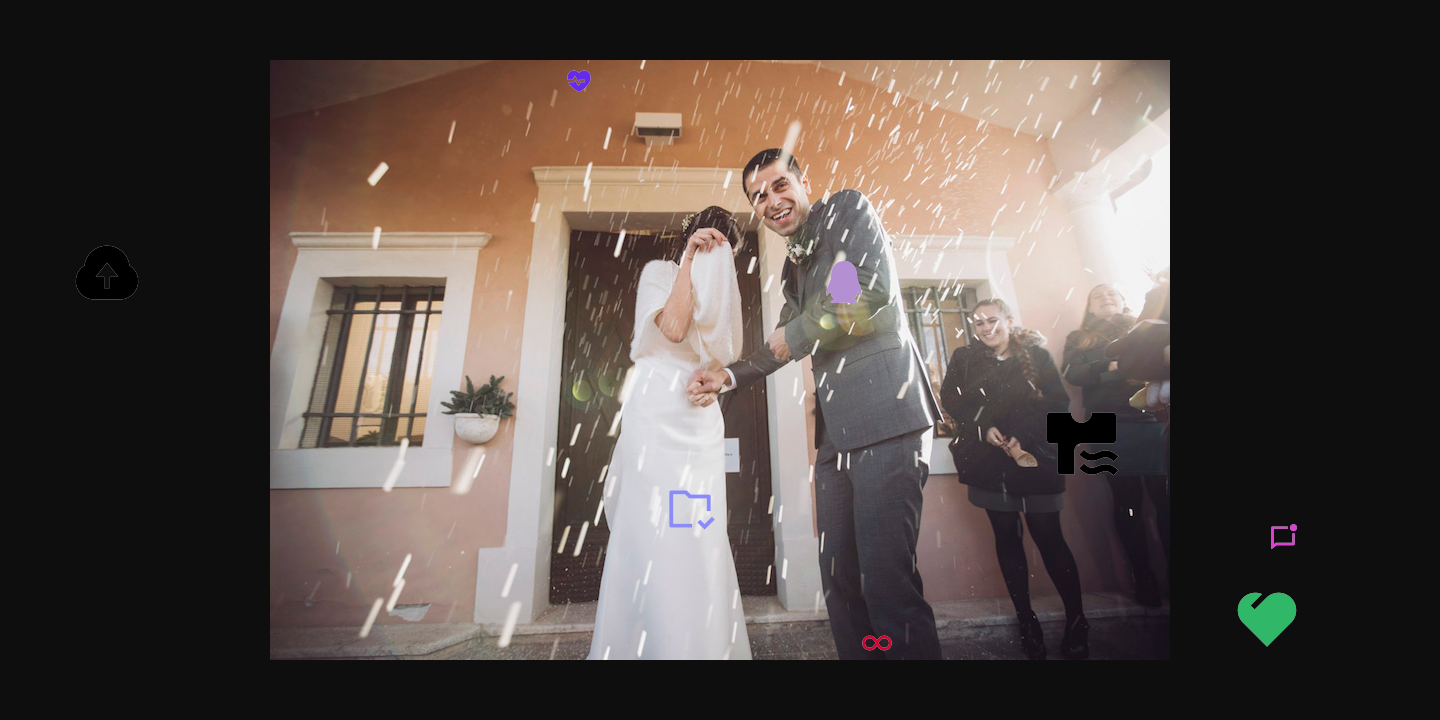 The image size is (1440, 720). What do you see at coordinates (690, 509) in the screenshot?
I see `folder successfully verified or approved` at bounding box center [690, 509].